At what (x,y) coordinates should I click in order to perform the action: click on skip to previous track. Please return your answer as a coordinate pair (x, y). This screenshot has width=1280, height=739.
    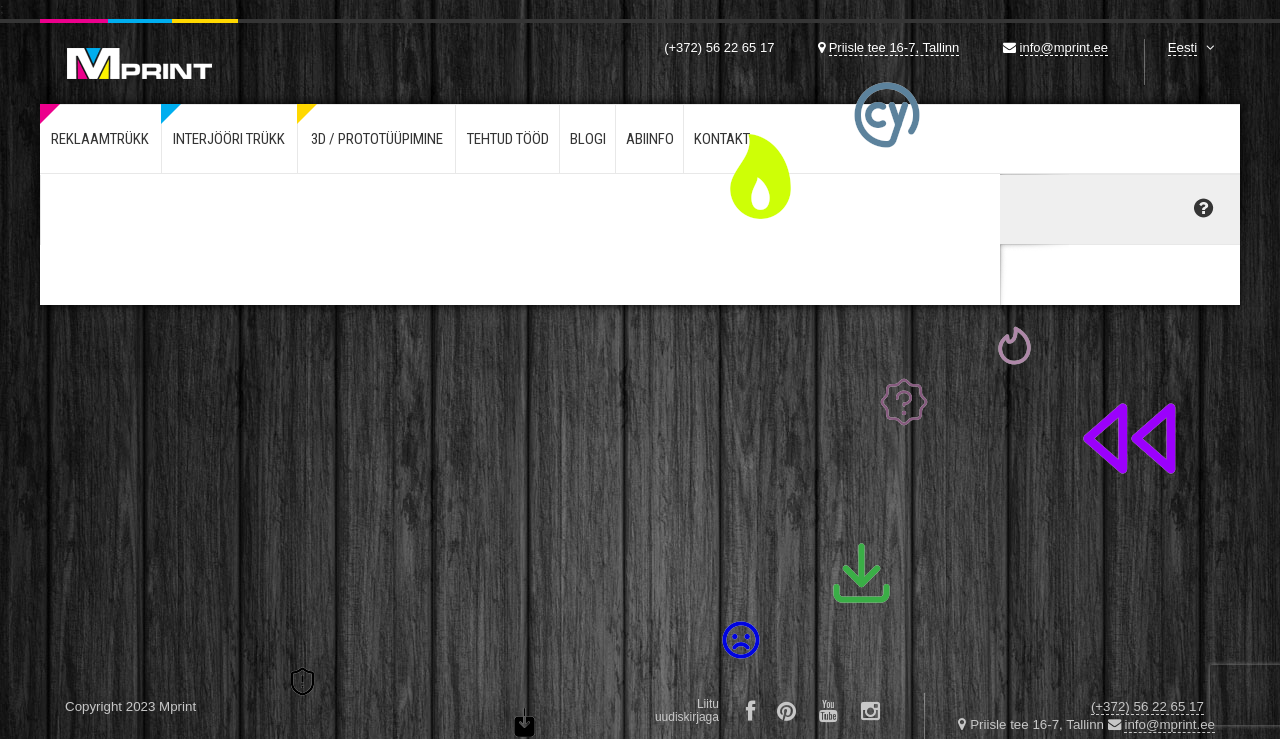
    Looking at the image, I should click on (1131, 438).